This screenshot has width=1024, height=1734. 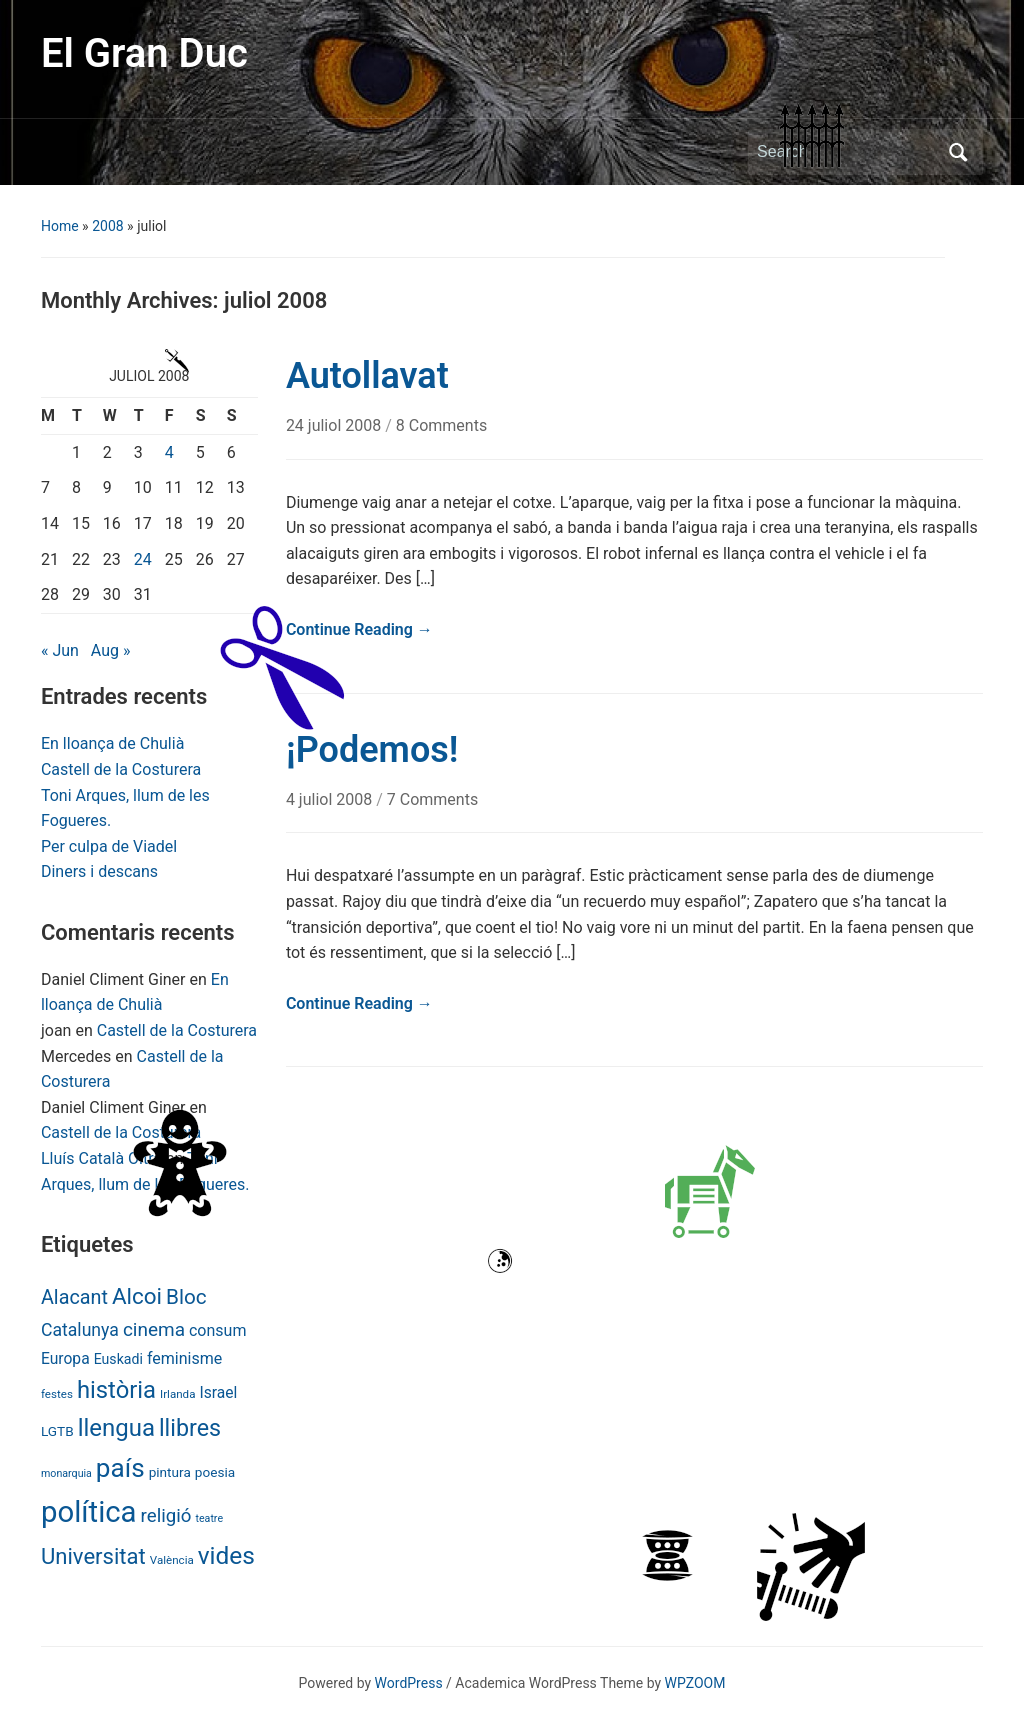 What do you see at coordinates (812, 135) in the screenshot?
I see `set up defensive barriers in-game` at bounding box center [812, 135].